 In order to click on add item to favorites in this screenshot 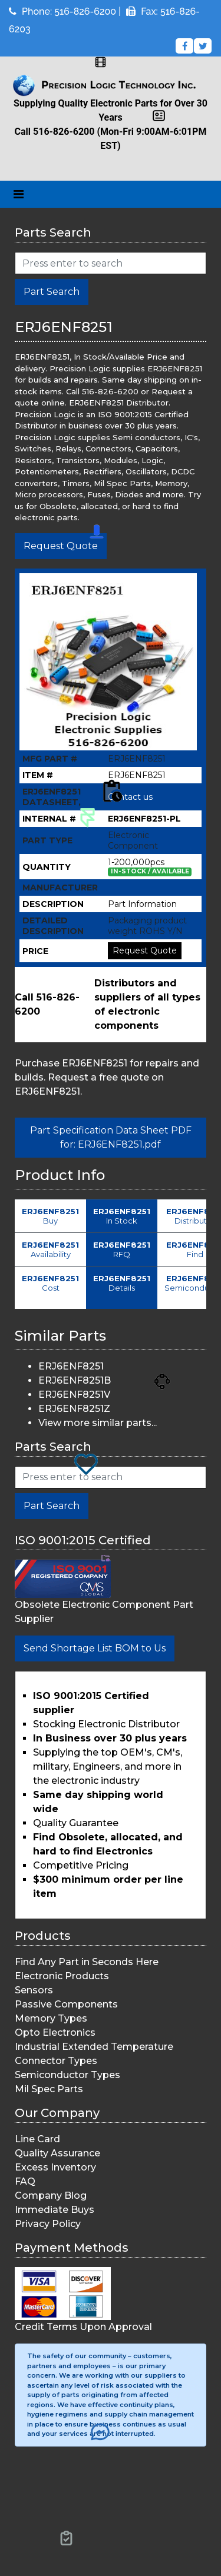, I will do `click(86, 1464)`.